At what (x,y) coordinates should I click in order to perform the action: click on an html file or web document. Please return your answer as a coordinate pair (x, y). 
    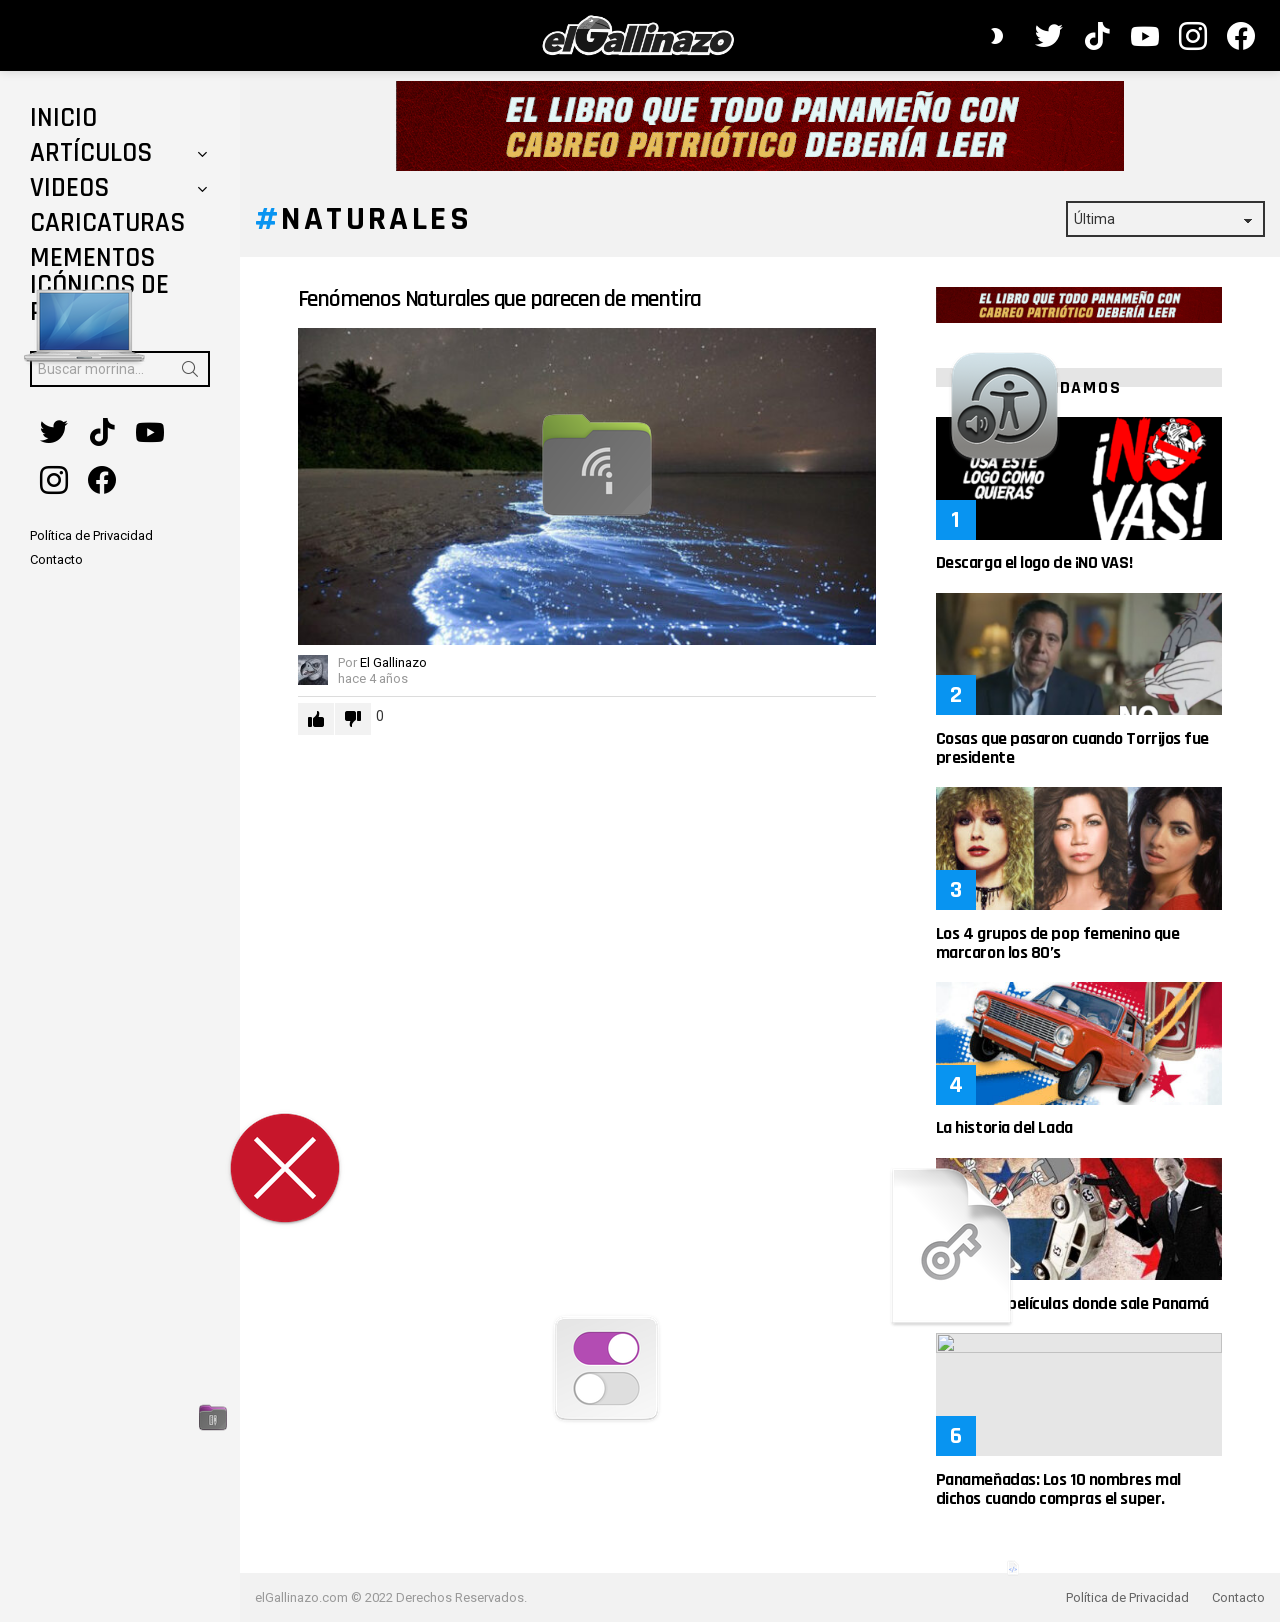
    Looking at the image, I should click on (1013, 1568).